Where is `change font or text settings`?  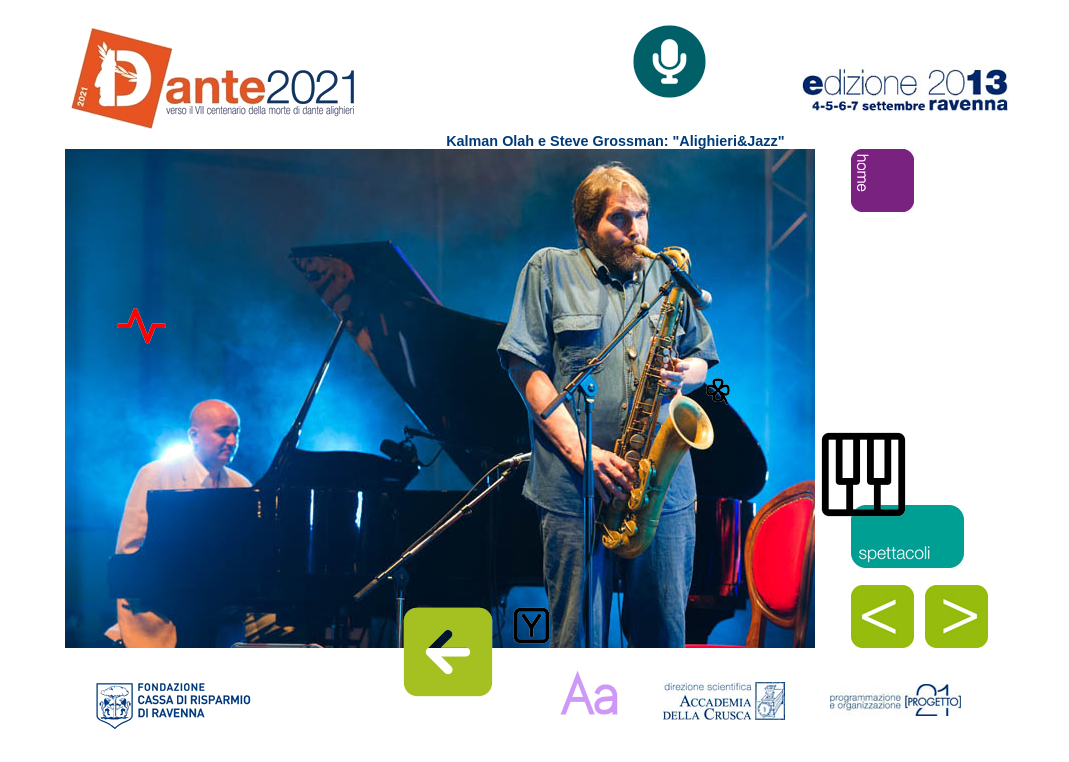
change font or text settings is located at coordinates (589, 694).